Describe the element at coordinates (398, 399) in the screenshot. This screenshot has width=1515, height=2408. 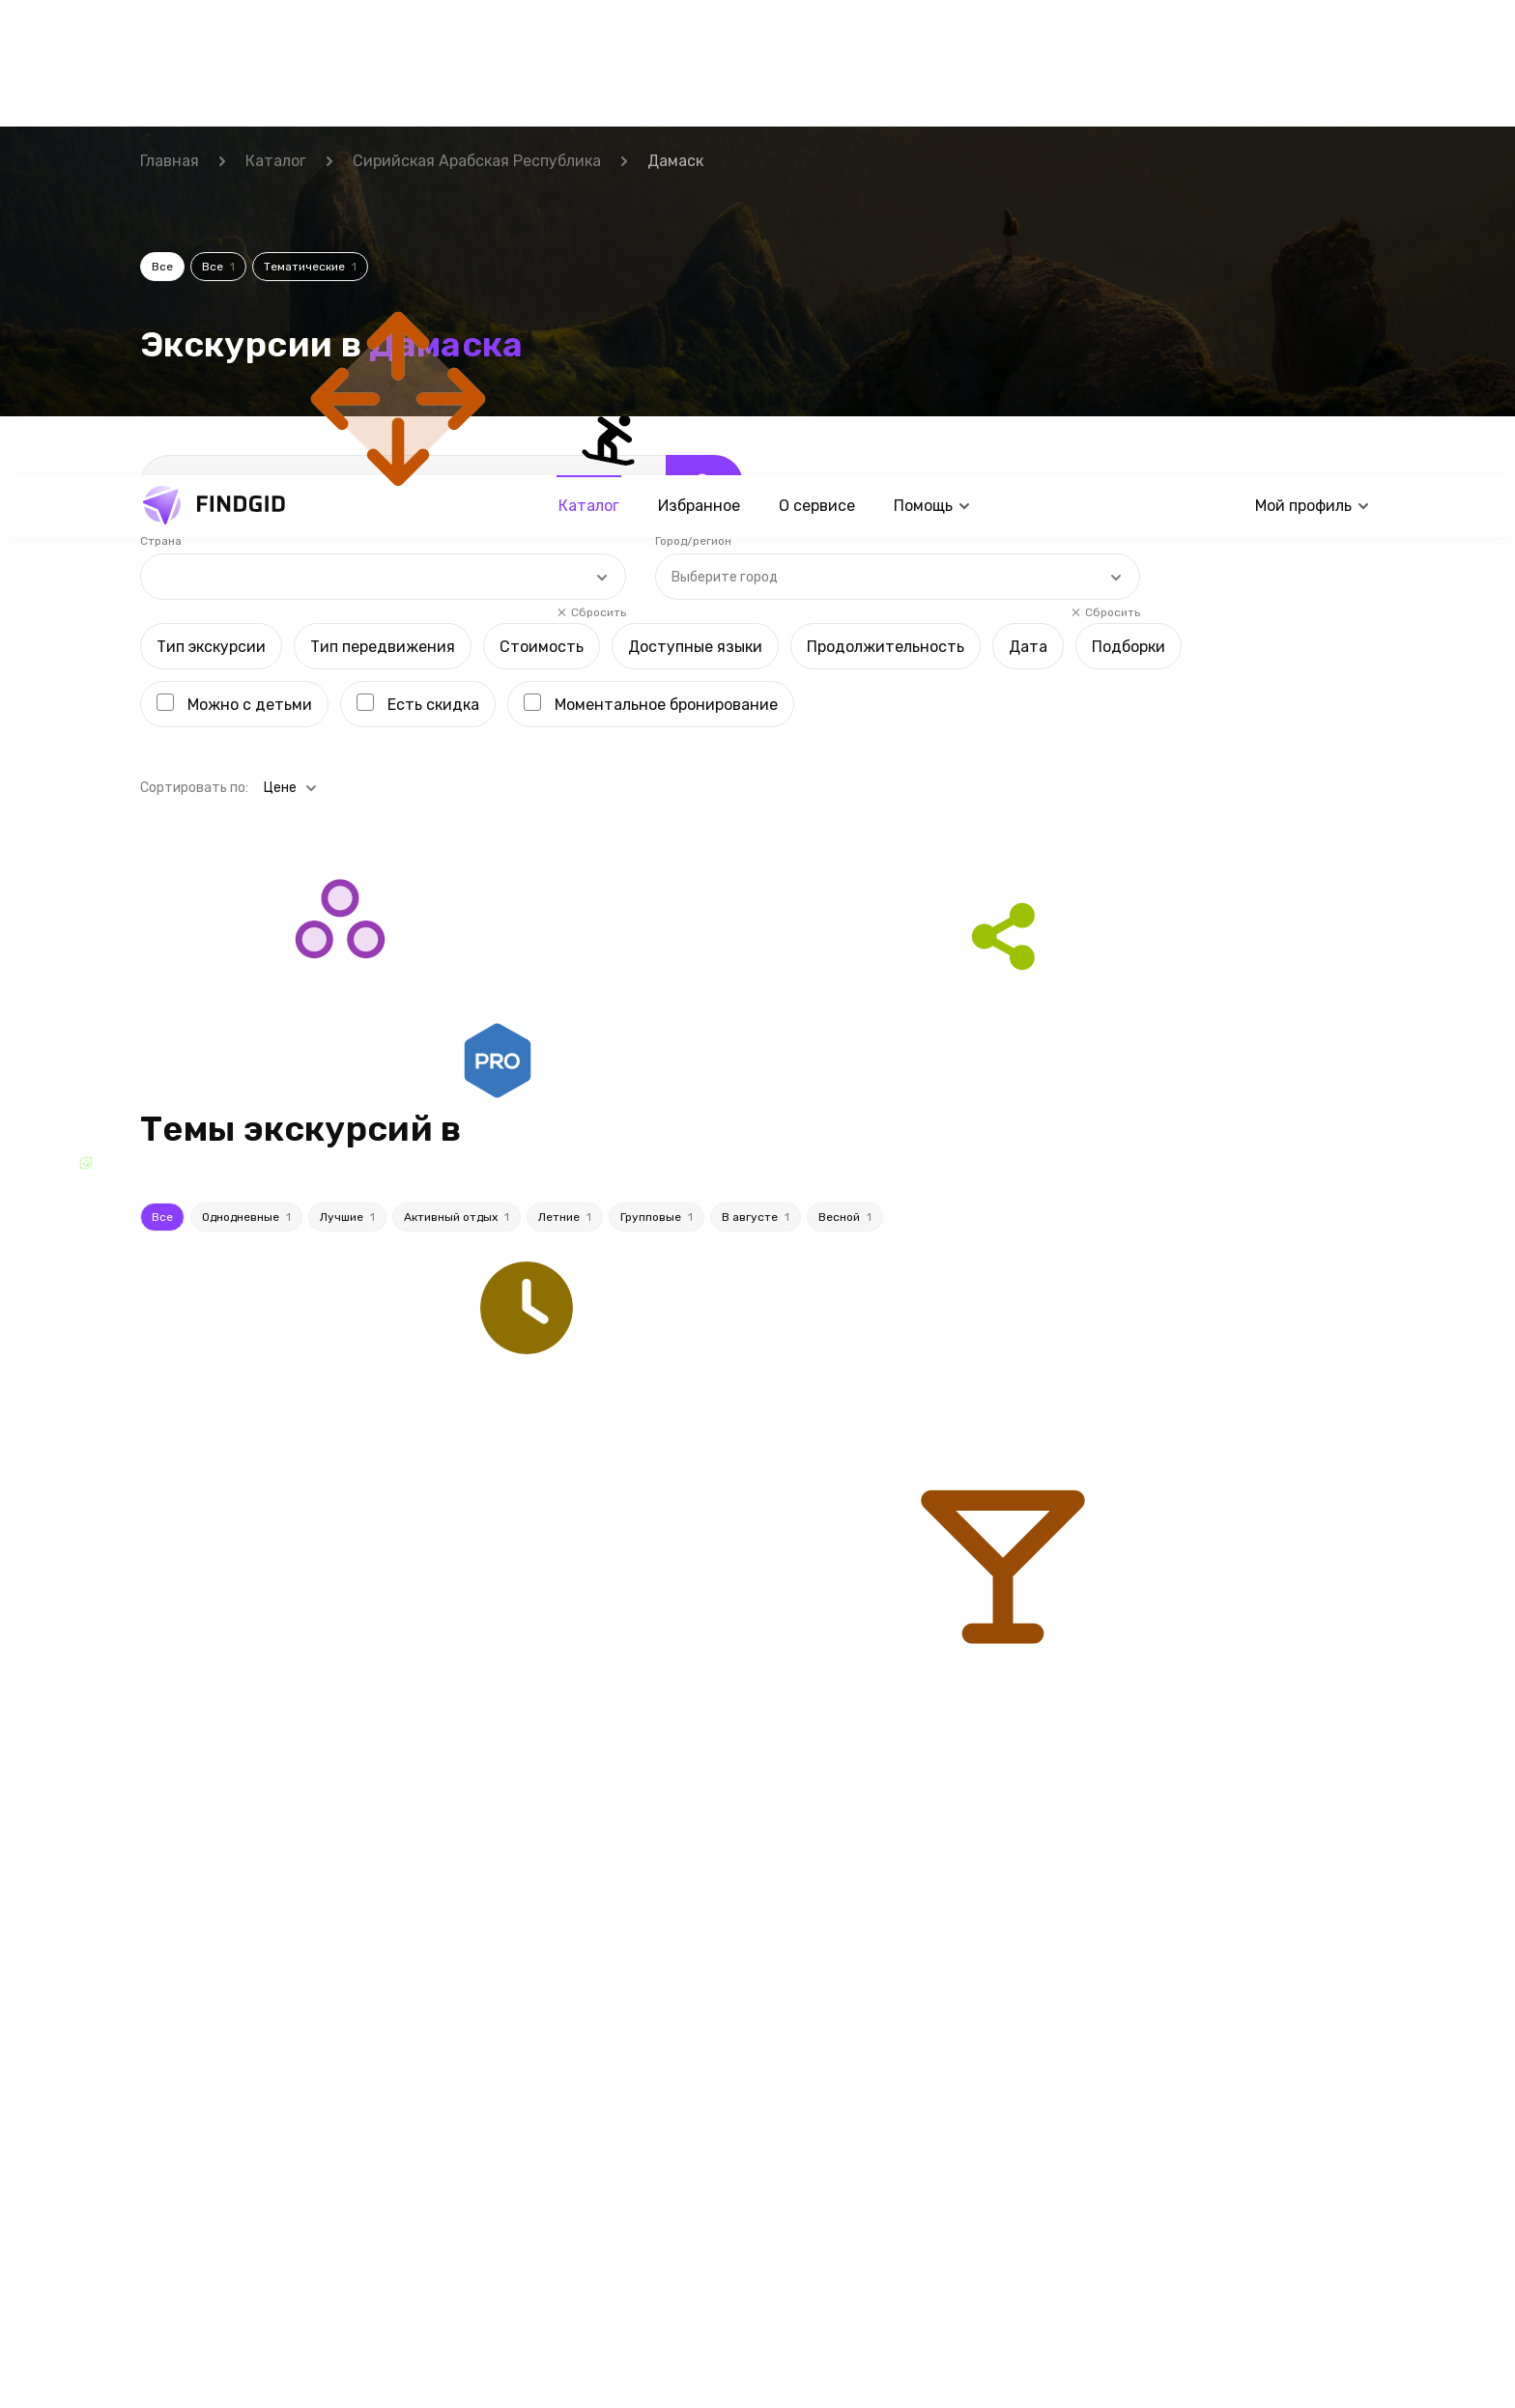
I see `expand content in all directions` at that location.